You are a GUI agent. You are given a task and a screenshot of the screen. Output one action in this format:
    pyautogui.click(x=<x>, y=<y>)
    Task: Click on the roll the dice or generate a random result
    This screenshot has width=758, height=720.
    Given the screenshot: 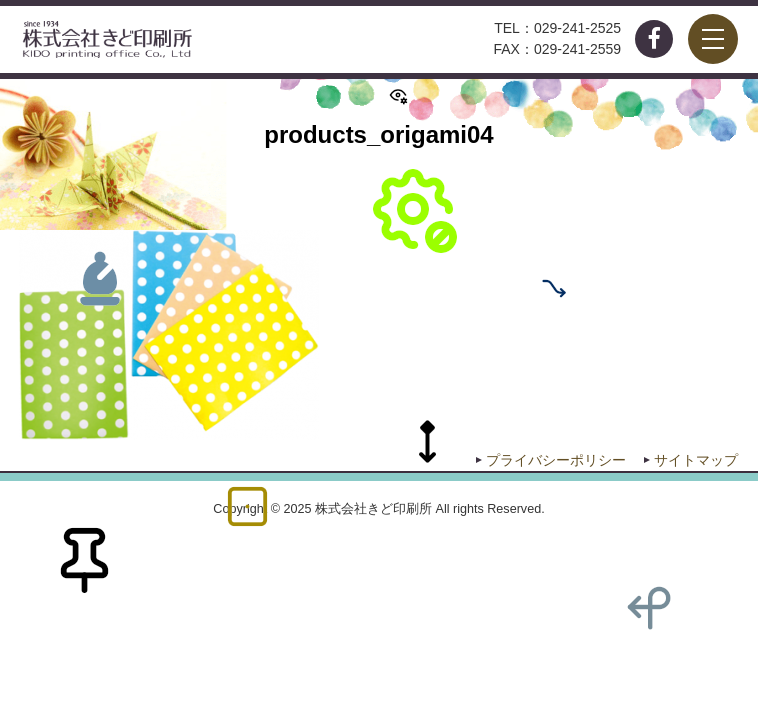 What is the action you would take?
    pyautogui.click(x=247, y=506)
    